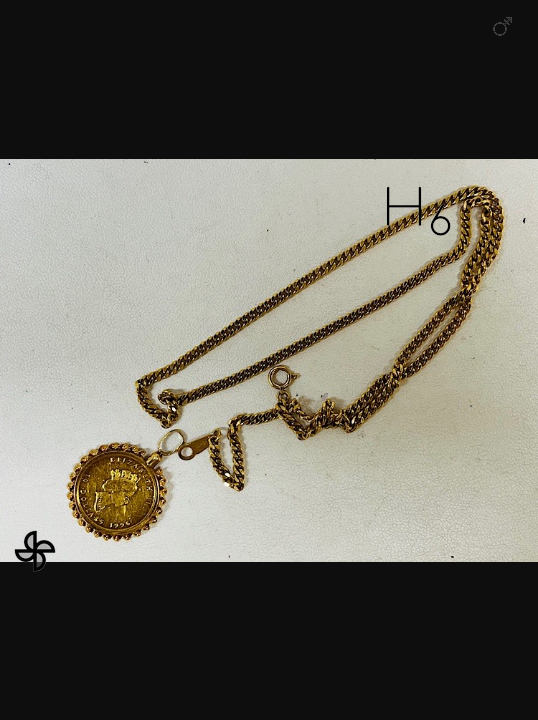  What do you see at coordinates (35, 551) in the screenshot?
I see `access toys or games section` at bounding box center [35, 551].